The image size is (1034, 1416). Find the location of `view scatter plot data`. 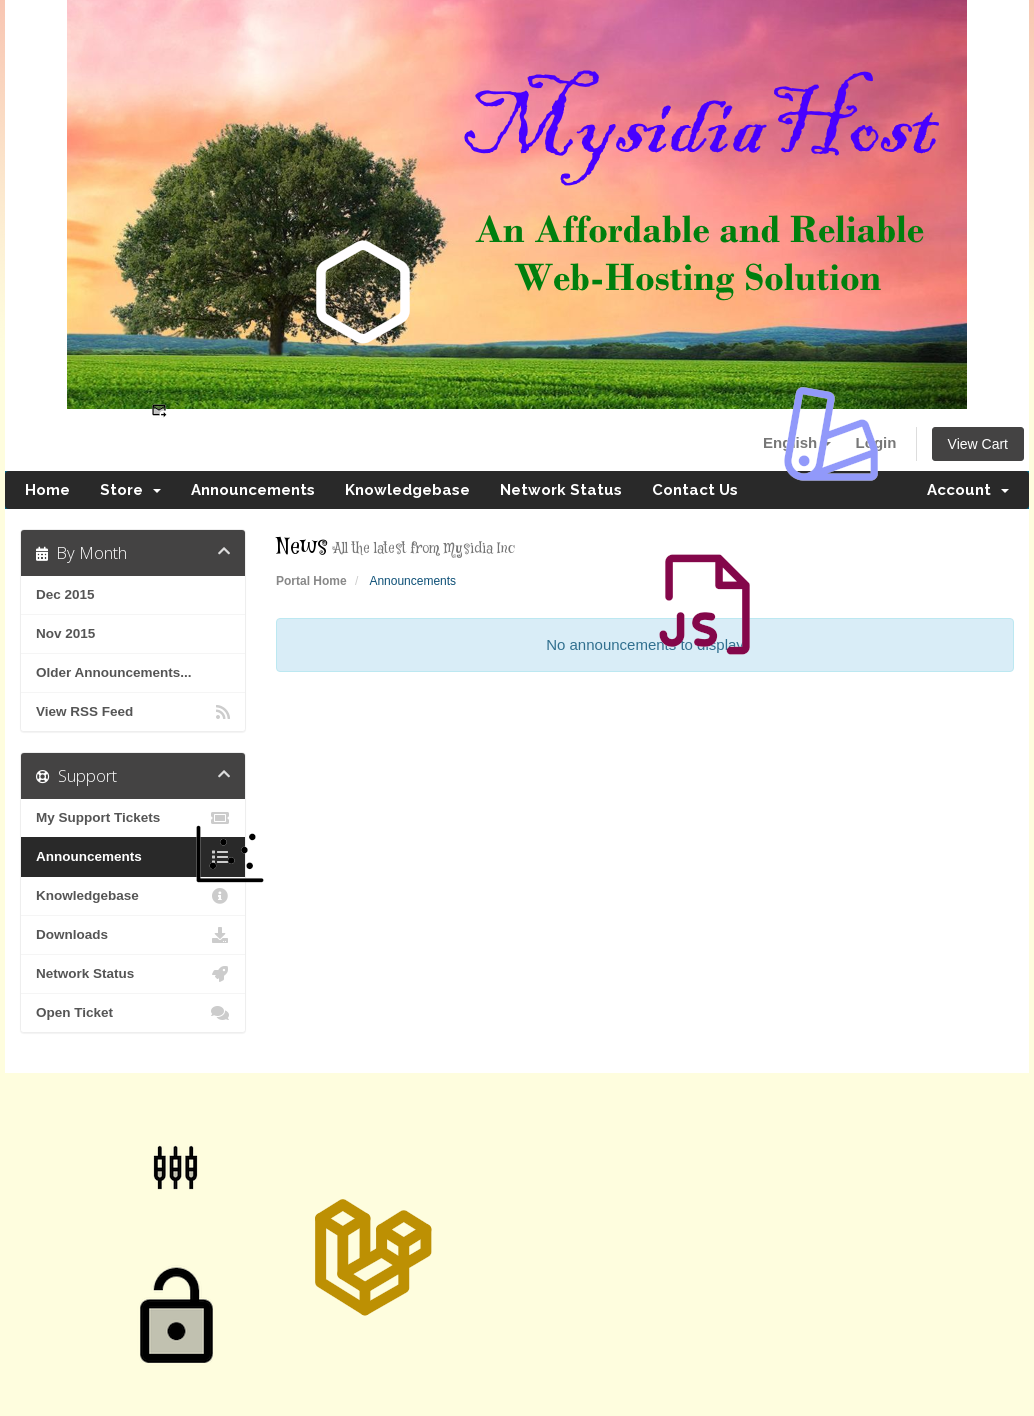

view scatter plot data is located at coordinates (230, 854).